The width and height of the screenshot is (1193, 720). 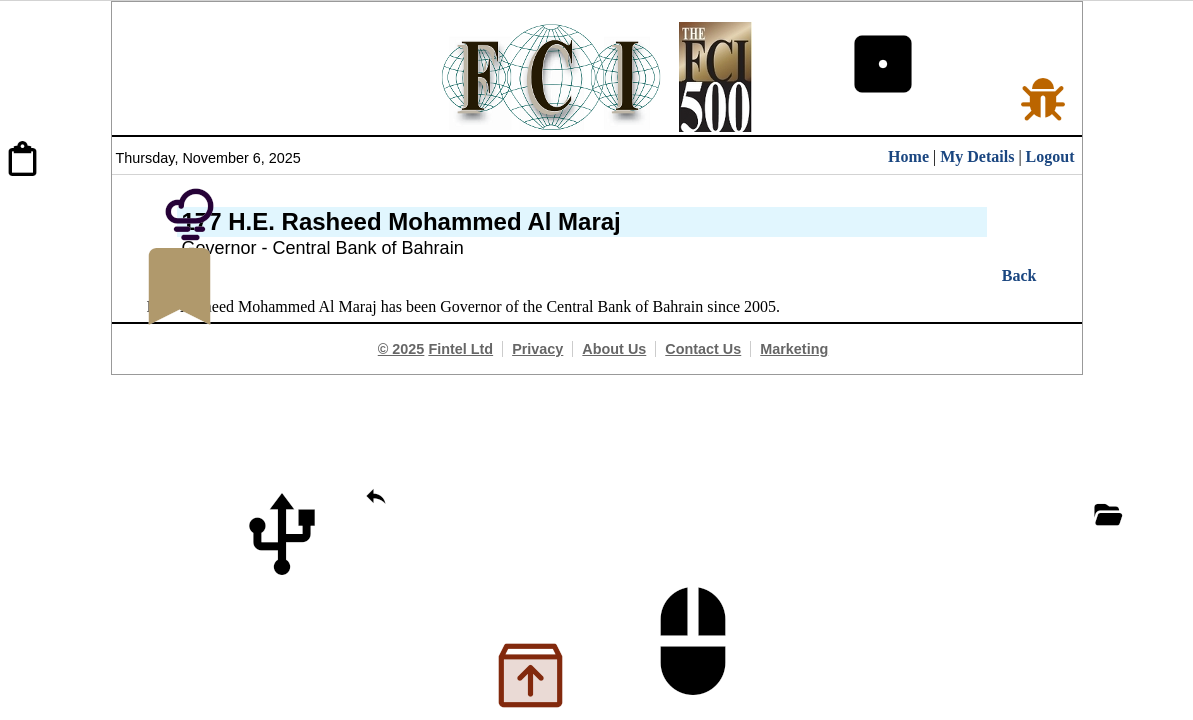 I want to click on save this item to your bookmarks, so click(x=179, y=286).